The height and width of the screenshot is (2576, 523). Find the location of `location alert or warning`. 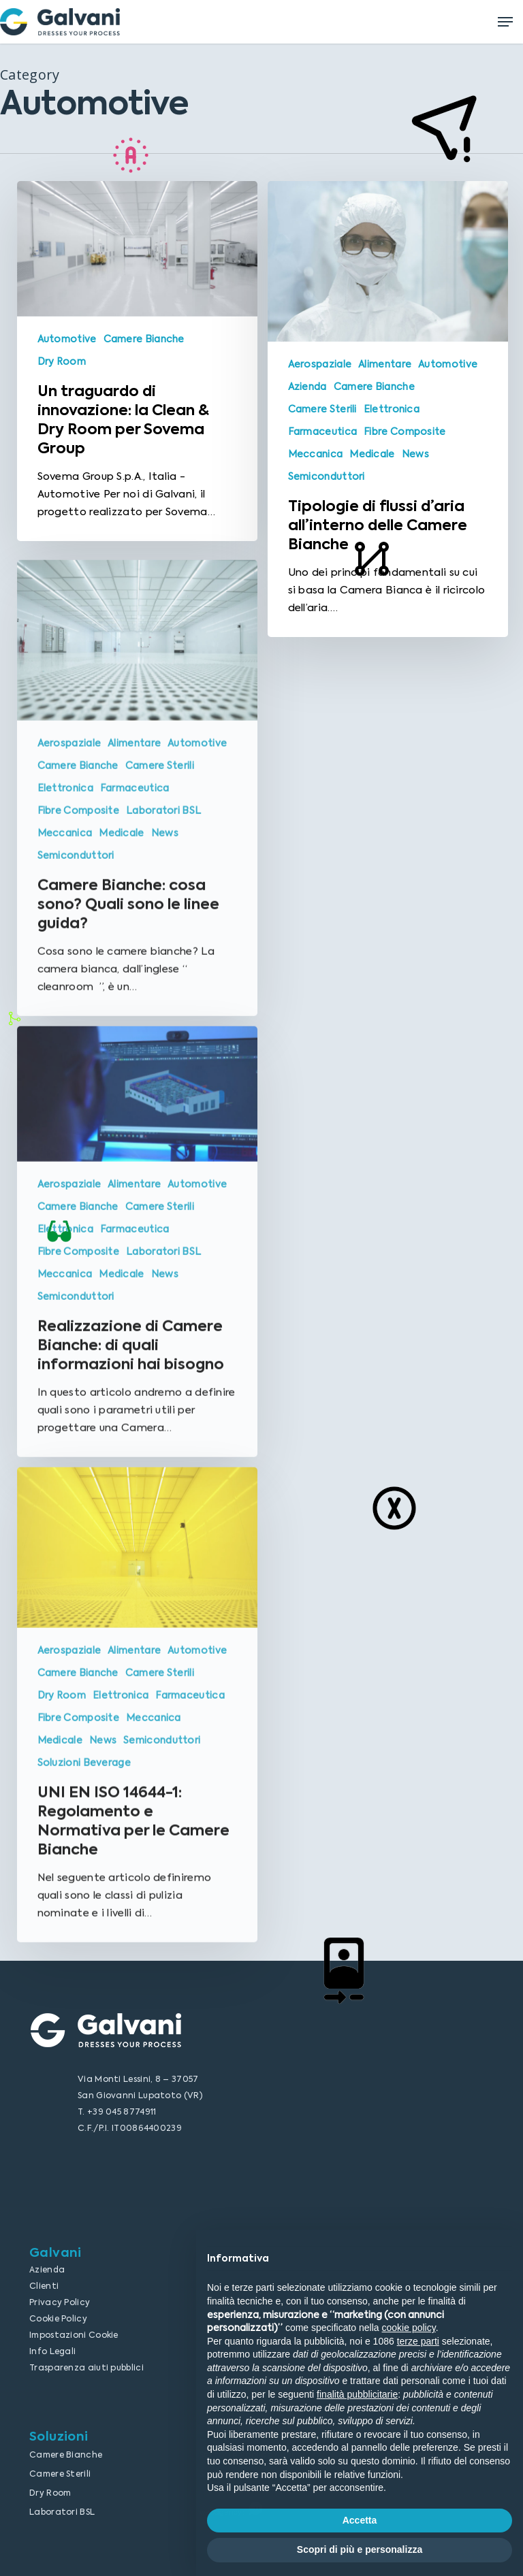

location alert or warning is located at coordinates (445, 127).